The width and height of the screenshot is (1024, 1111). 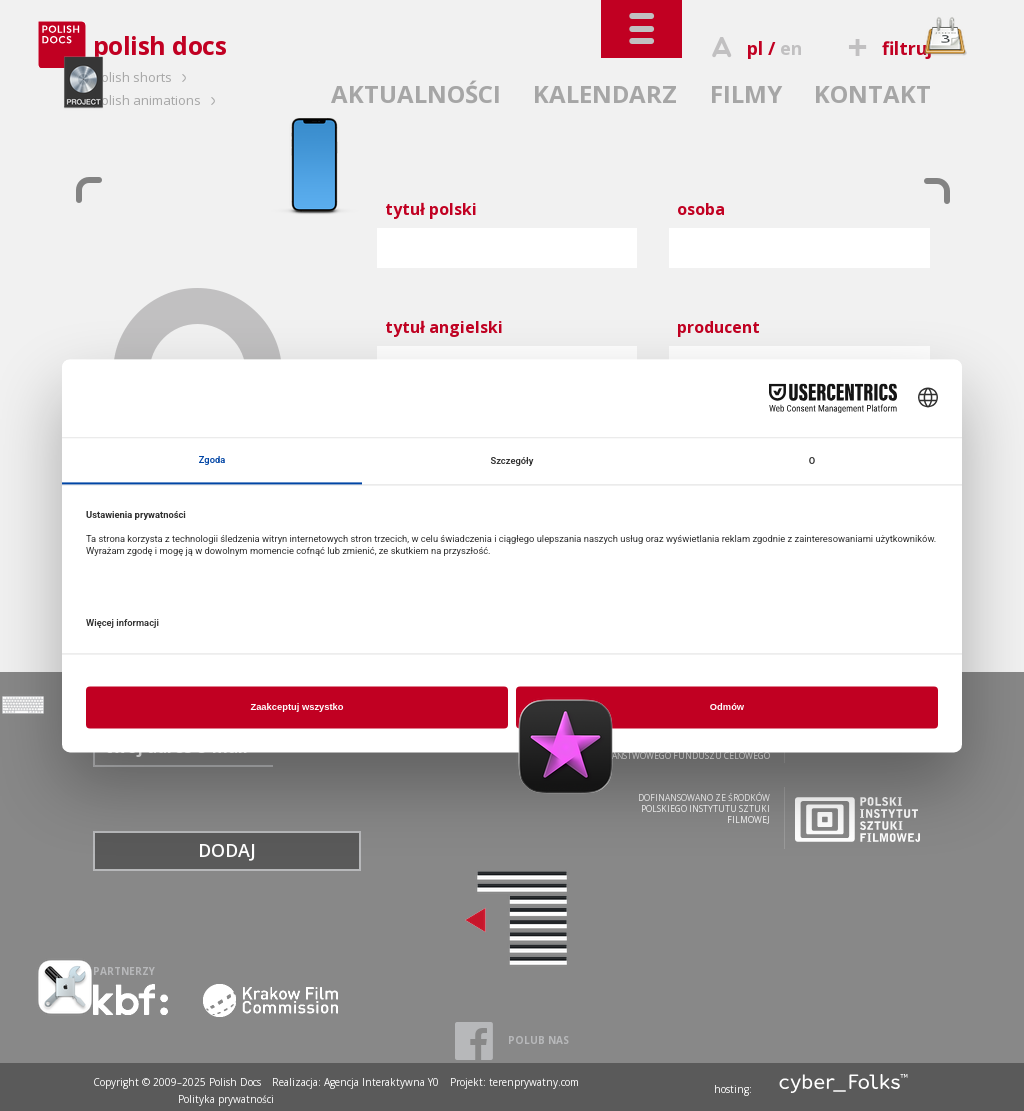 What do you see at coordinates (945, 38) in the screenshot?
I see `open calendar application` at bounding box center [945, 38].